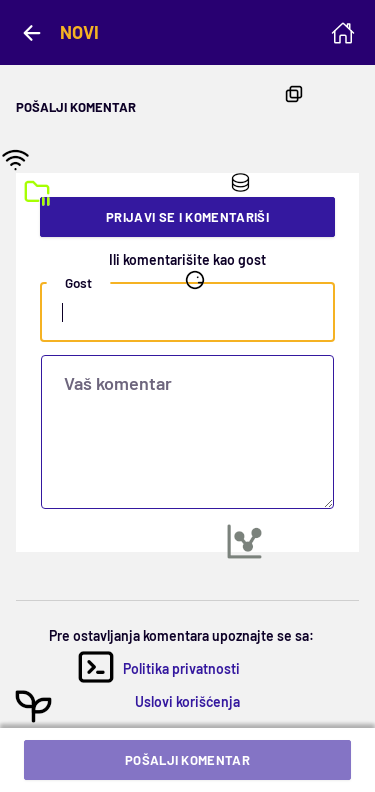  What do you see at coordinates (37, 192) in the screenshot?
I see `pause folder sync or backup` at bounding box center [37, 192].